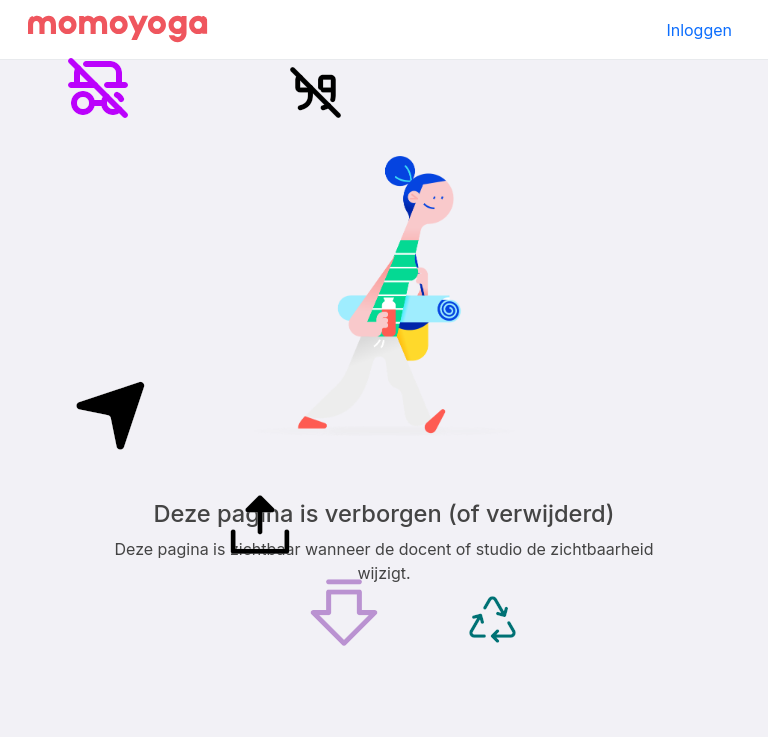 This screenshot has height=737, width=768. What do you see at coordinates (344, 610) in the screenshot?
I see `download file or content` at bounding box center [344, 610].